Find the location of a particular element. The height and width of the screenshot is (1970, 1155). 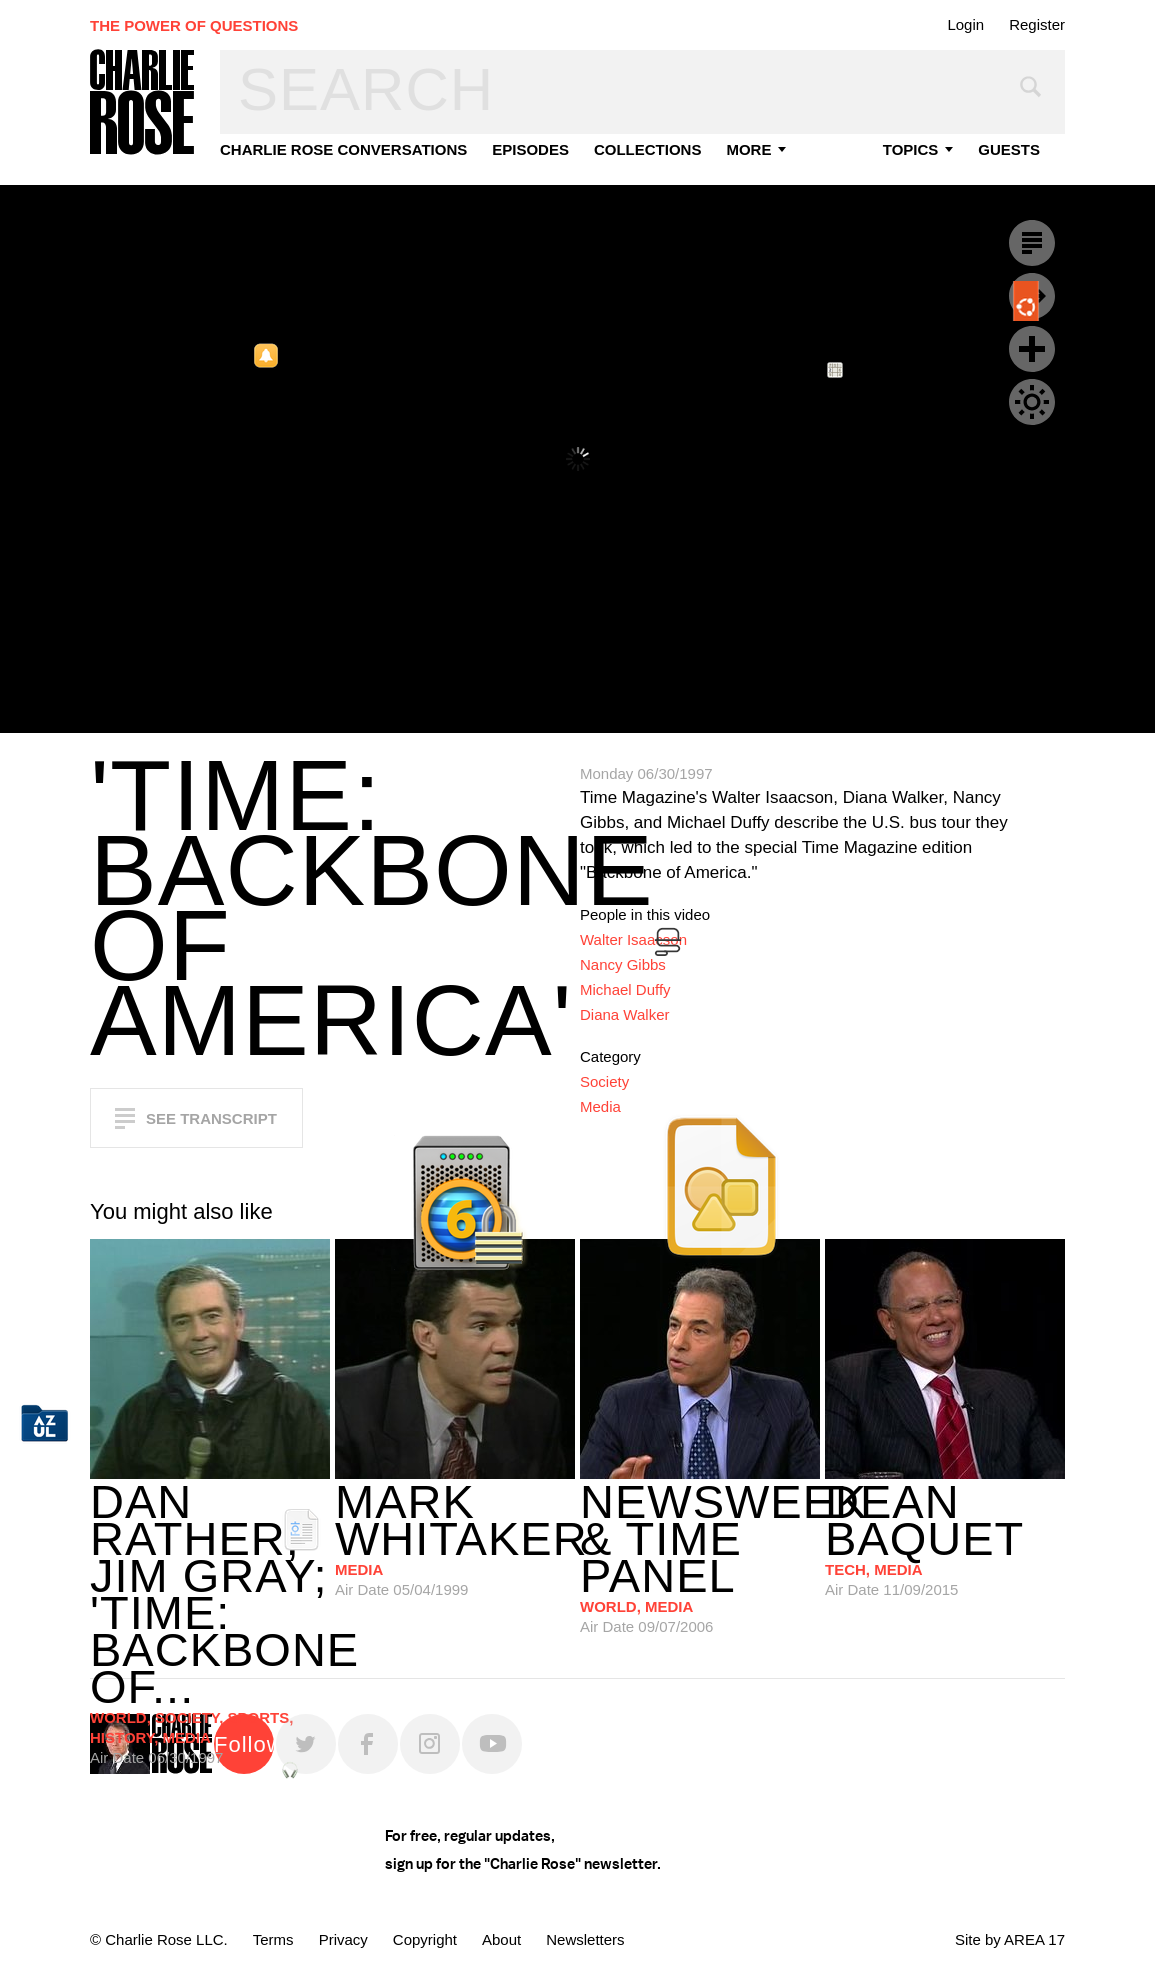

open the azul folder is located at coordinates (44, 1424).